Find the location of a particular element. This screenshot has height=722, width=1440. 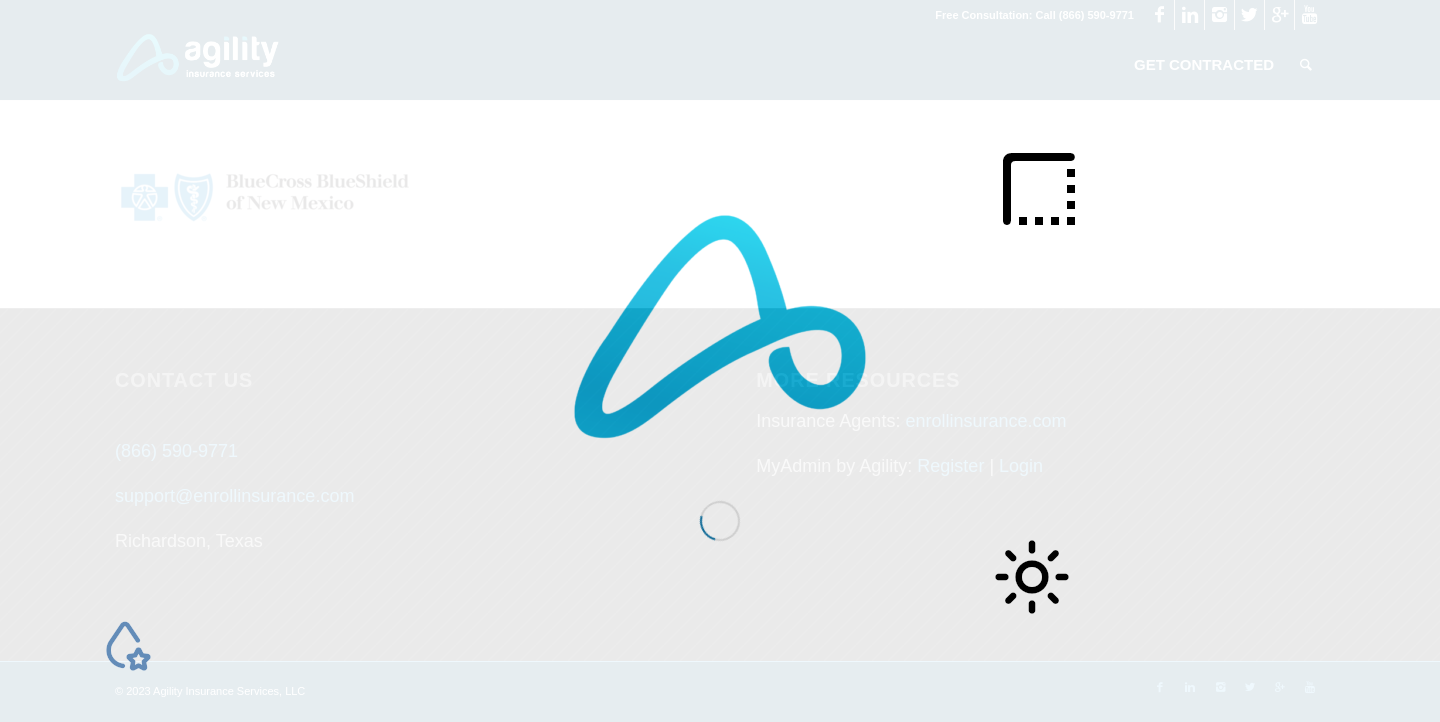

switch to light mode is located at coordinates (1032, 577).